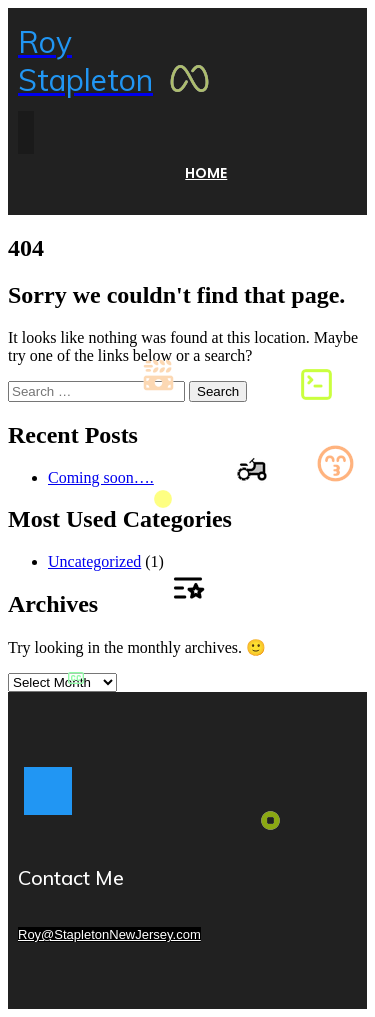 This screenshot has height=1017, width=375. Describe the element at coordinates (335, 463) in the screenshot. I see `send a kiss or affectionate reaction` at that location.